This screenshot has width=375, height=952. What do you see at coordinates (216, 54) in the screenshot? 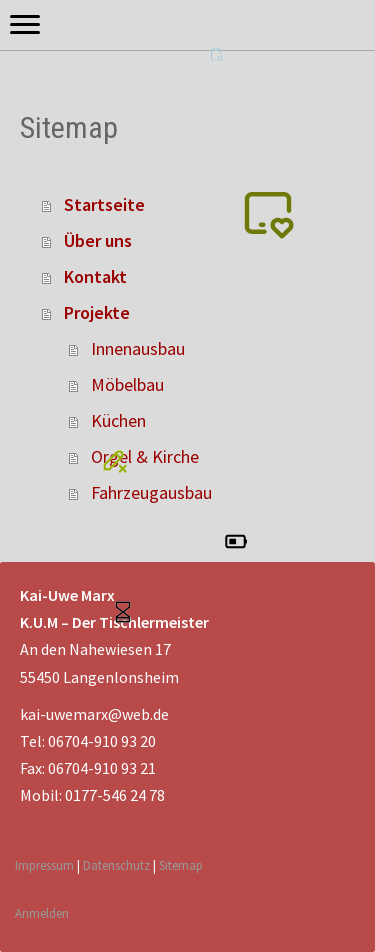
I see `search clipboard contents` at bounding box center [216, 54].